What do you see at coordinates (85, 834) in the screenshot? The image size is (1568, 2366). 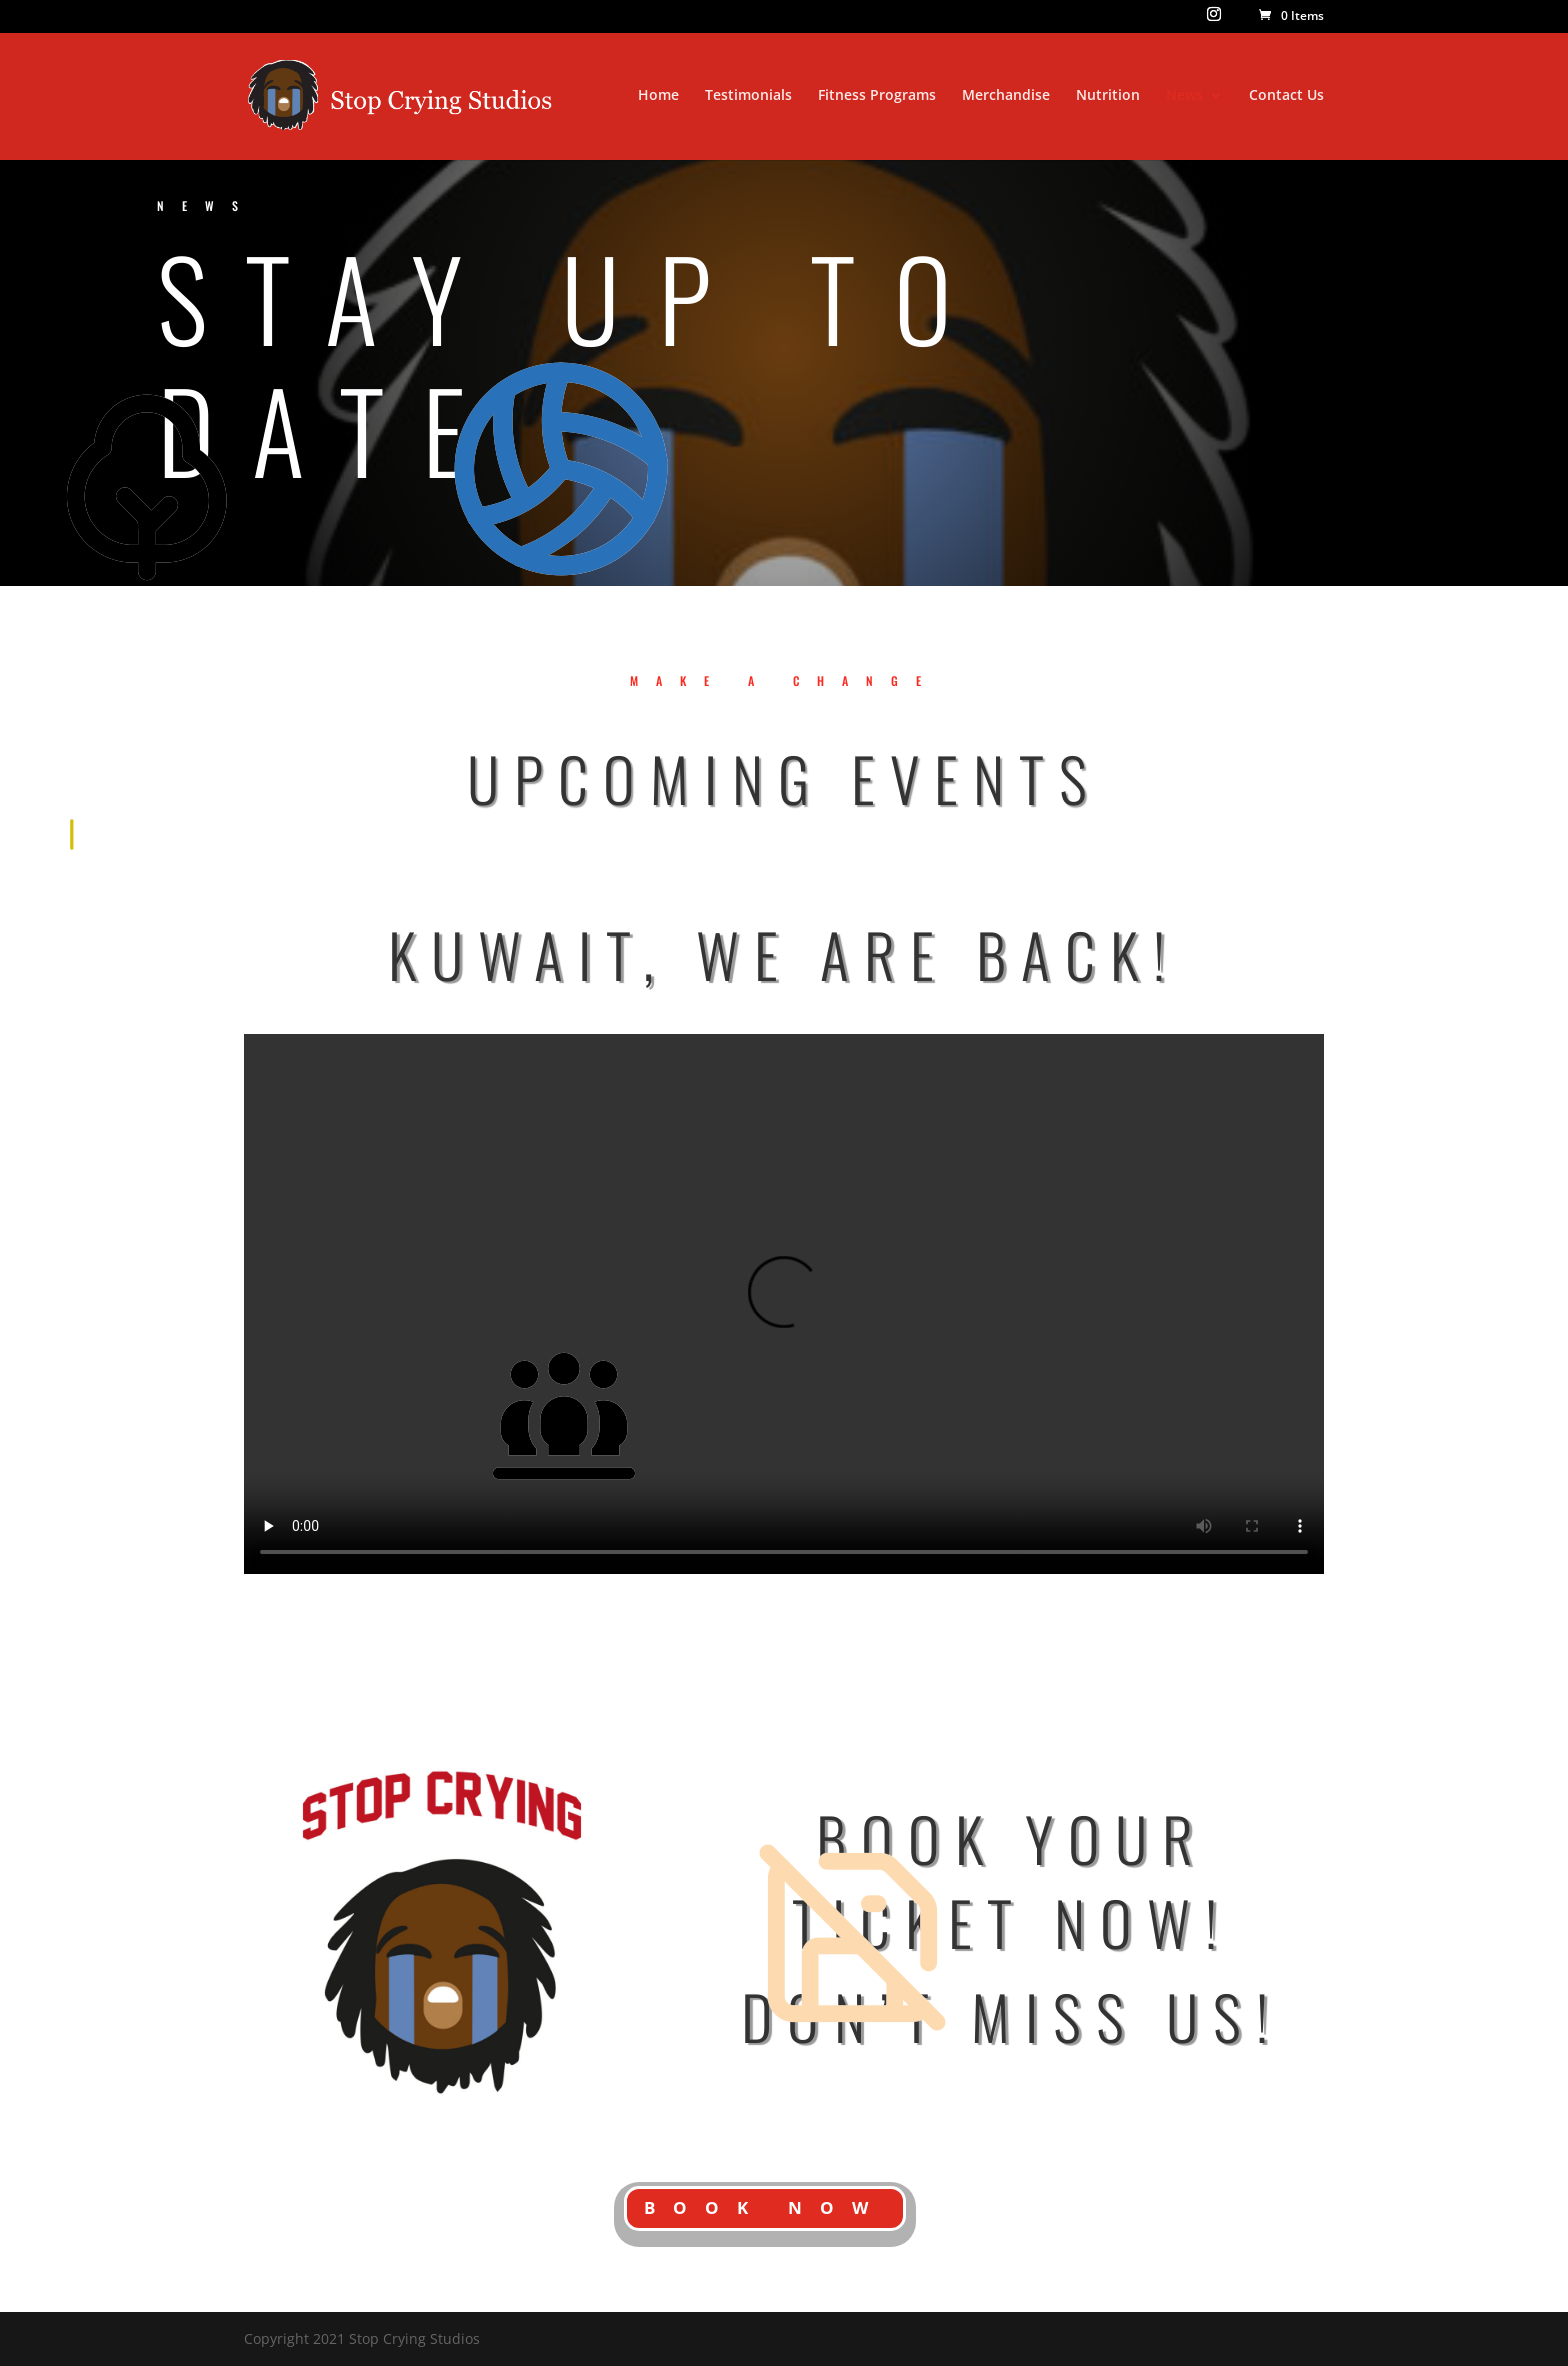 I see `indicates a count of one` at bounding box center [85, 834].